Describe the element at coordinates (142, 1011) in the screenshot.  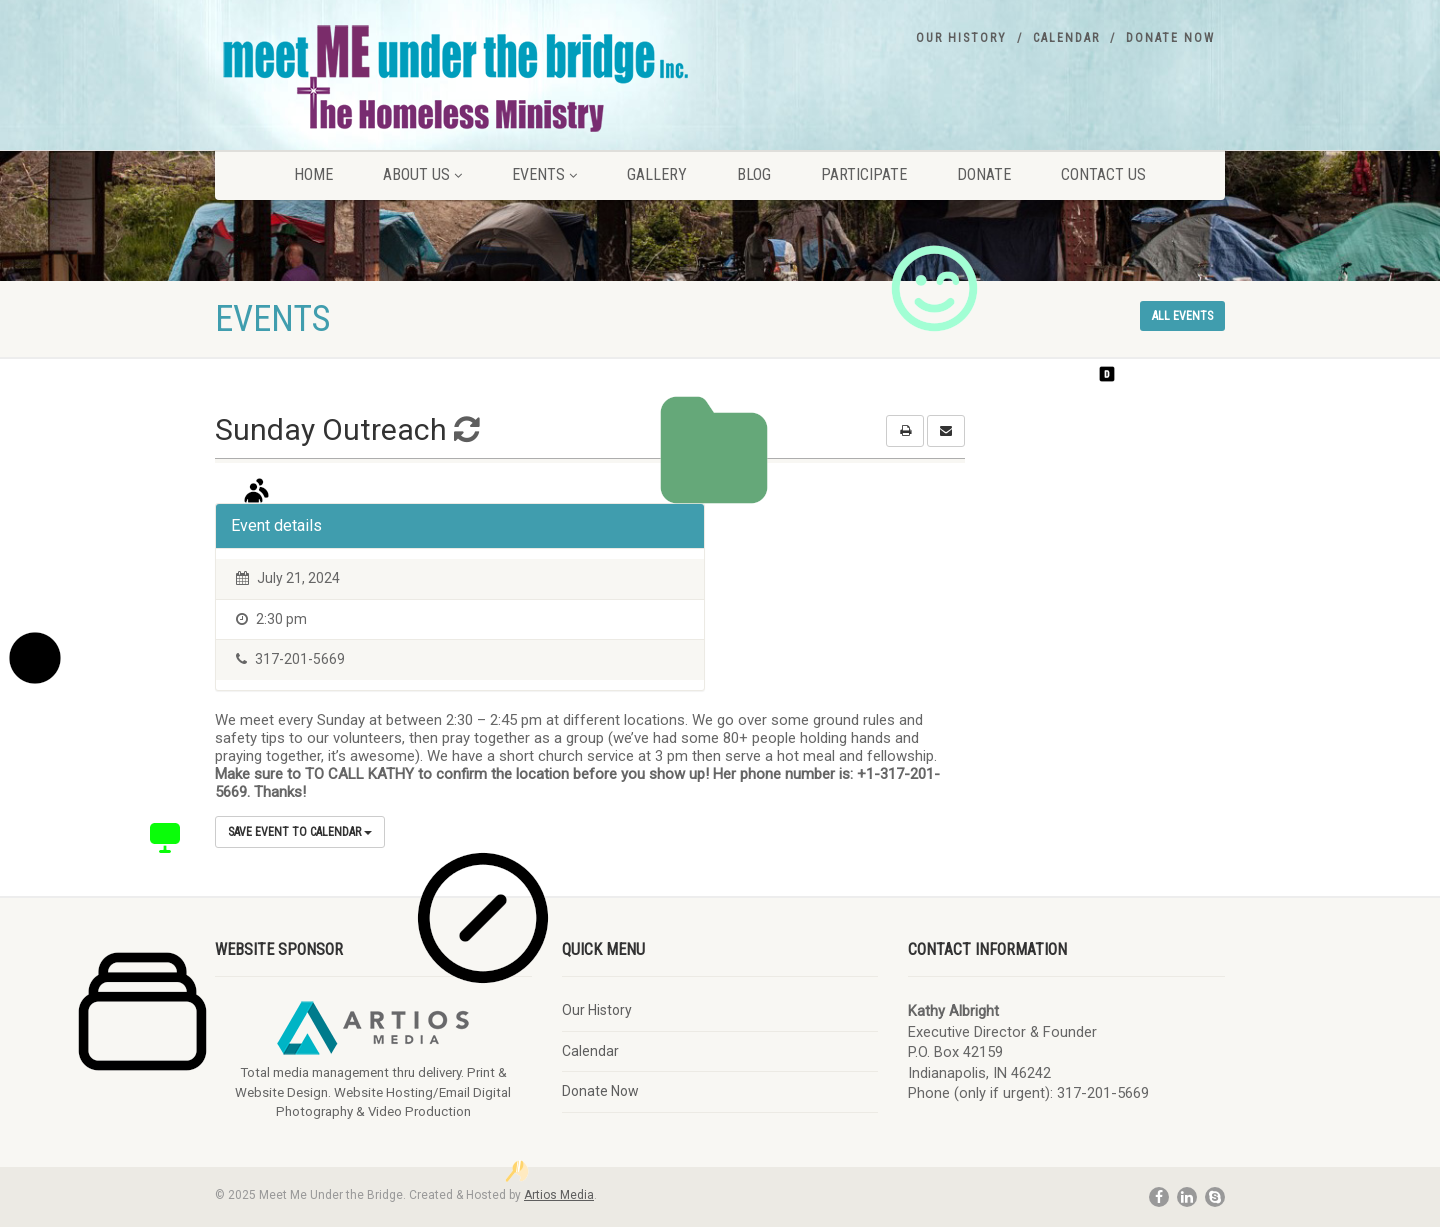
I see `view stacked layers or cards` at that location.